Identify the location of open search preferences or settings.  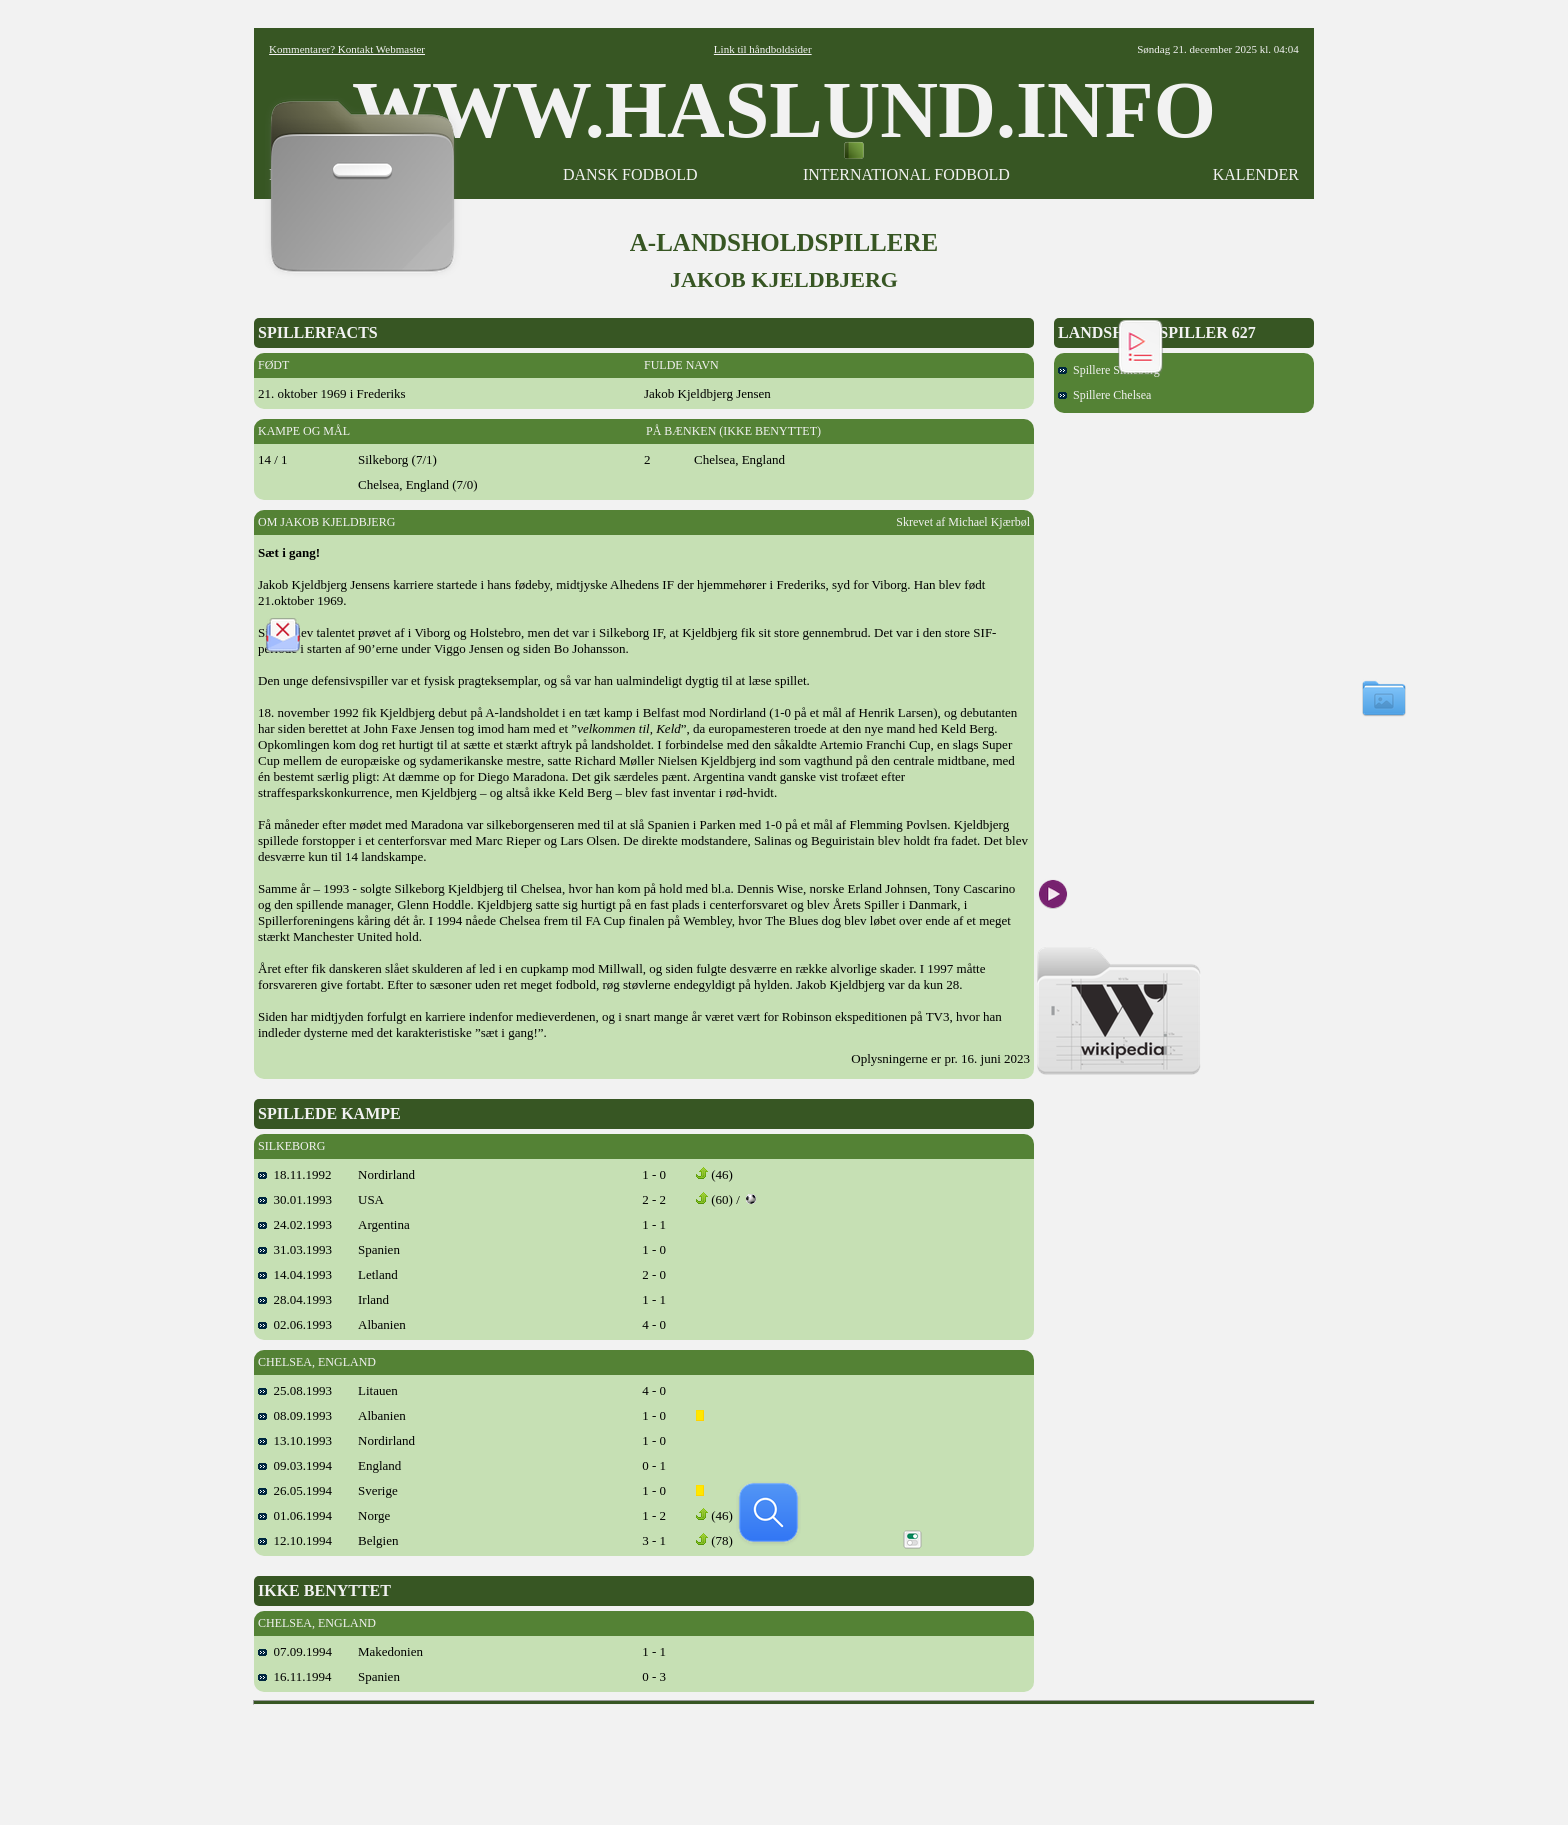
(768, 1513).